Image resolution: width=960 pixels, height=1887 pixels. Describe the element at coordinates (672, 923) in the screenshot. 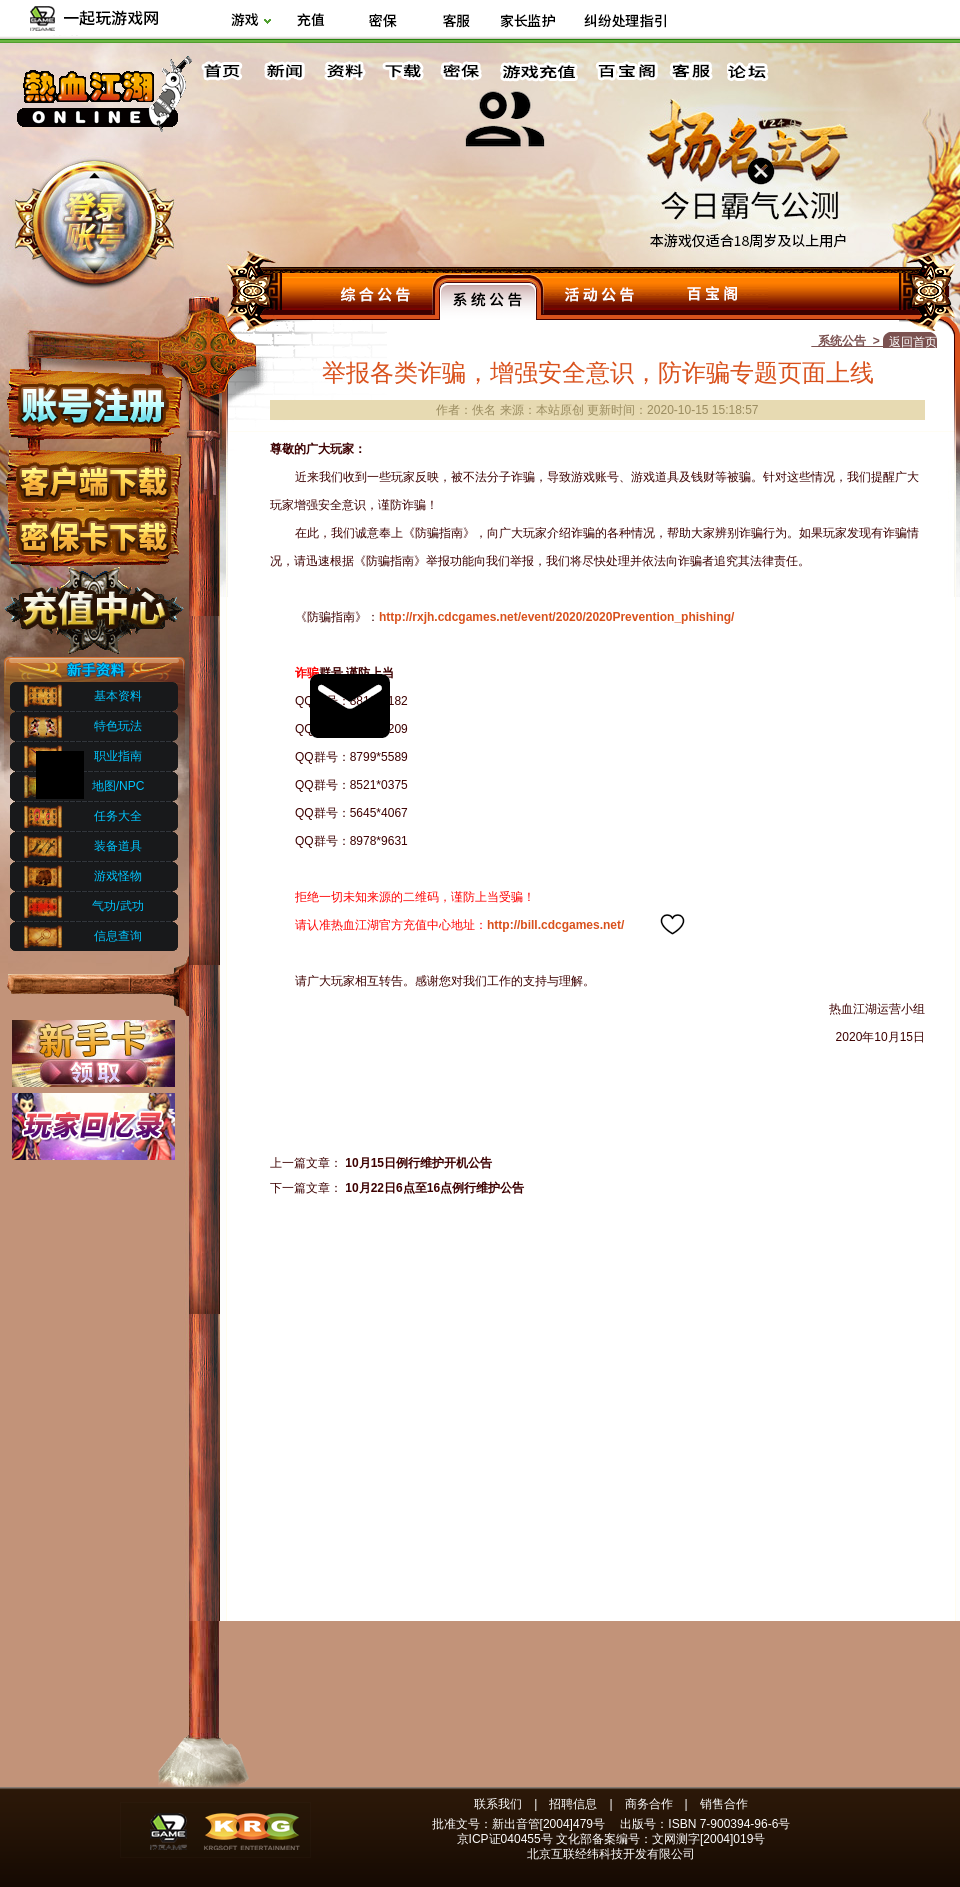

I see `add to favorites` at that location.